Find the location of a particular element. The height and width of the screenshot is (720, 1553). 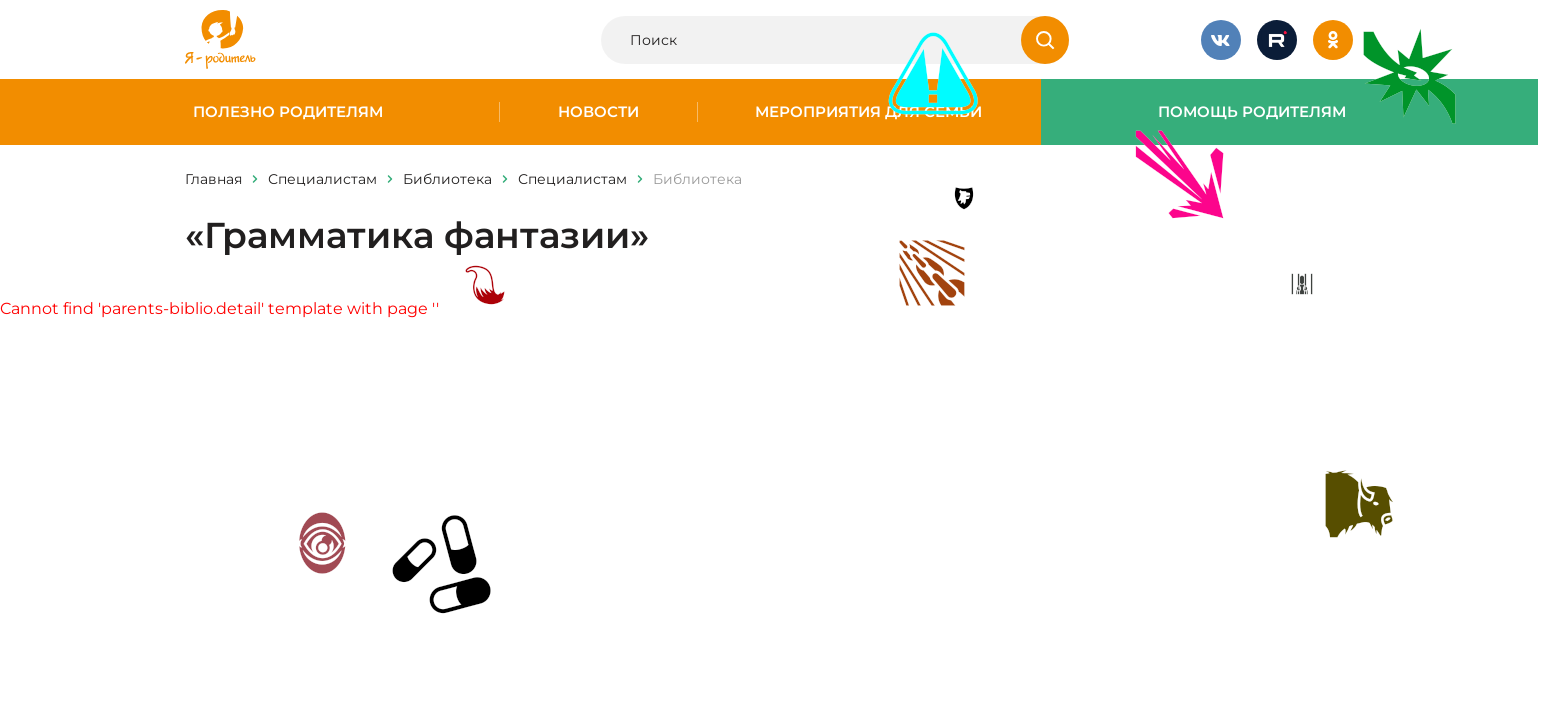

fast forward or skip ahead is located at coordinates (1179, 174).